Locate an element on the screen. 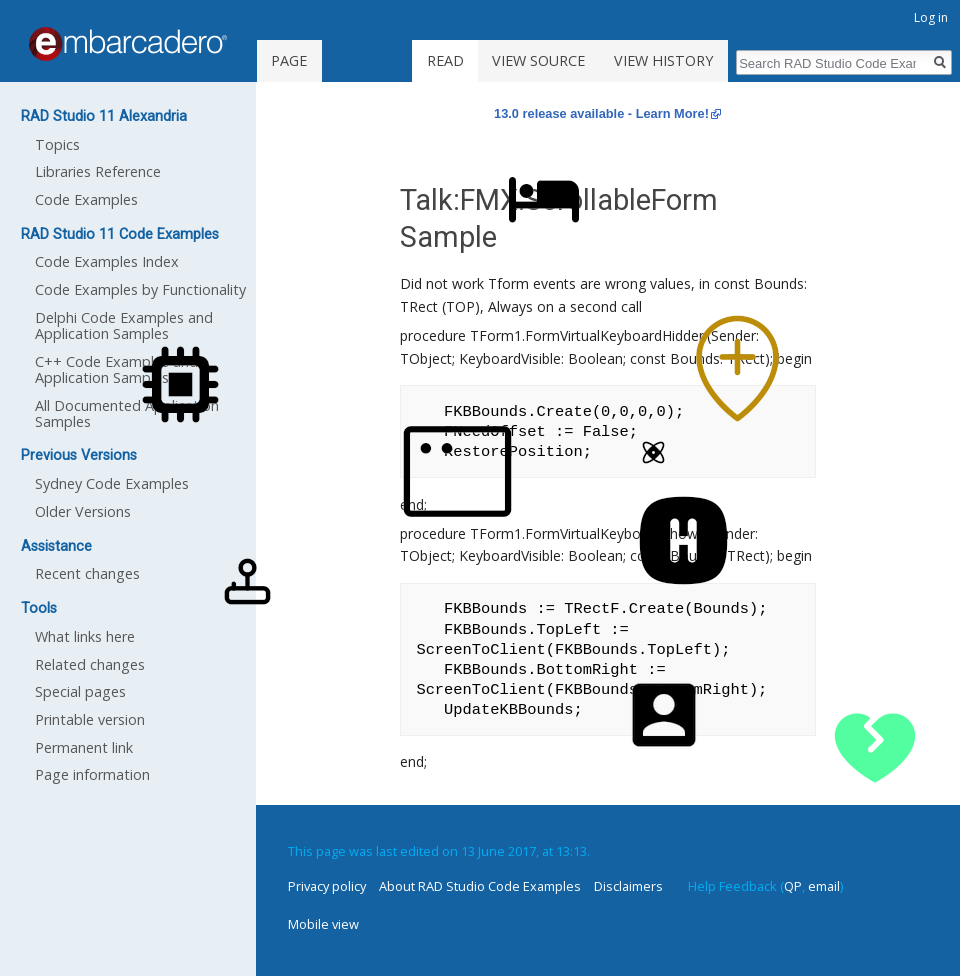 This screenshot has width=960, height=976. open application window is located at coordinates (457, 471).